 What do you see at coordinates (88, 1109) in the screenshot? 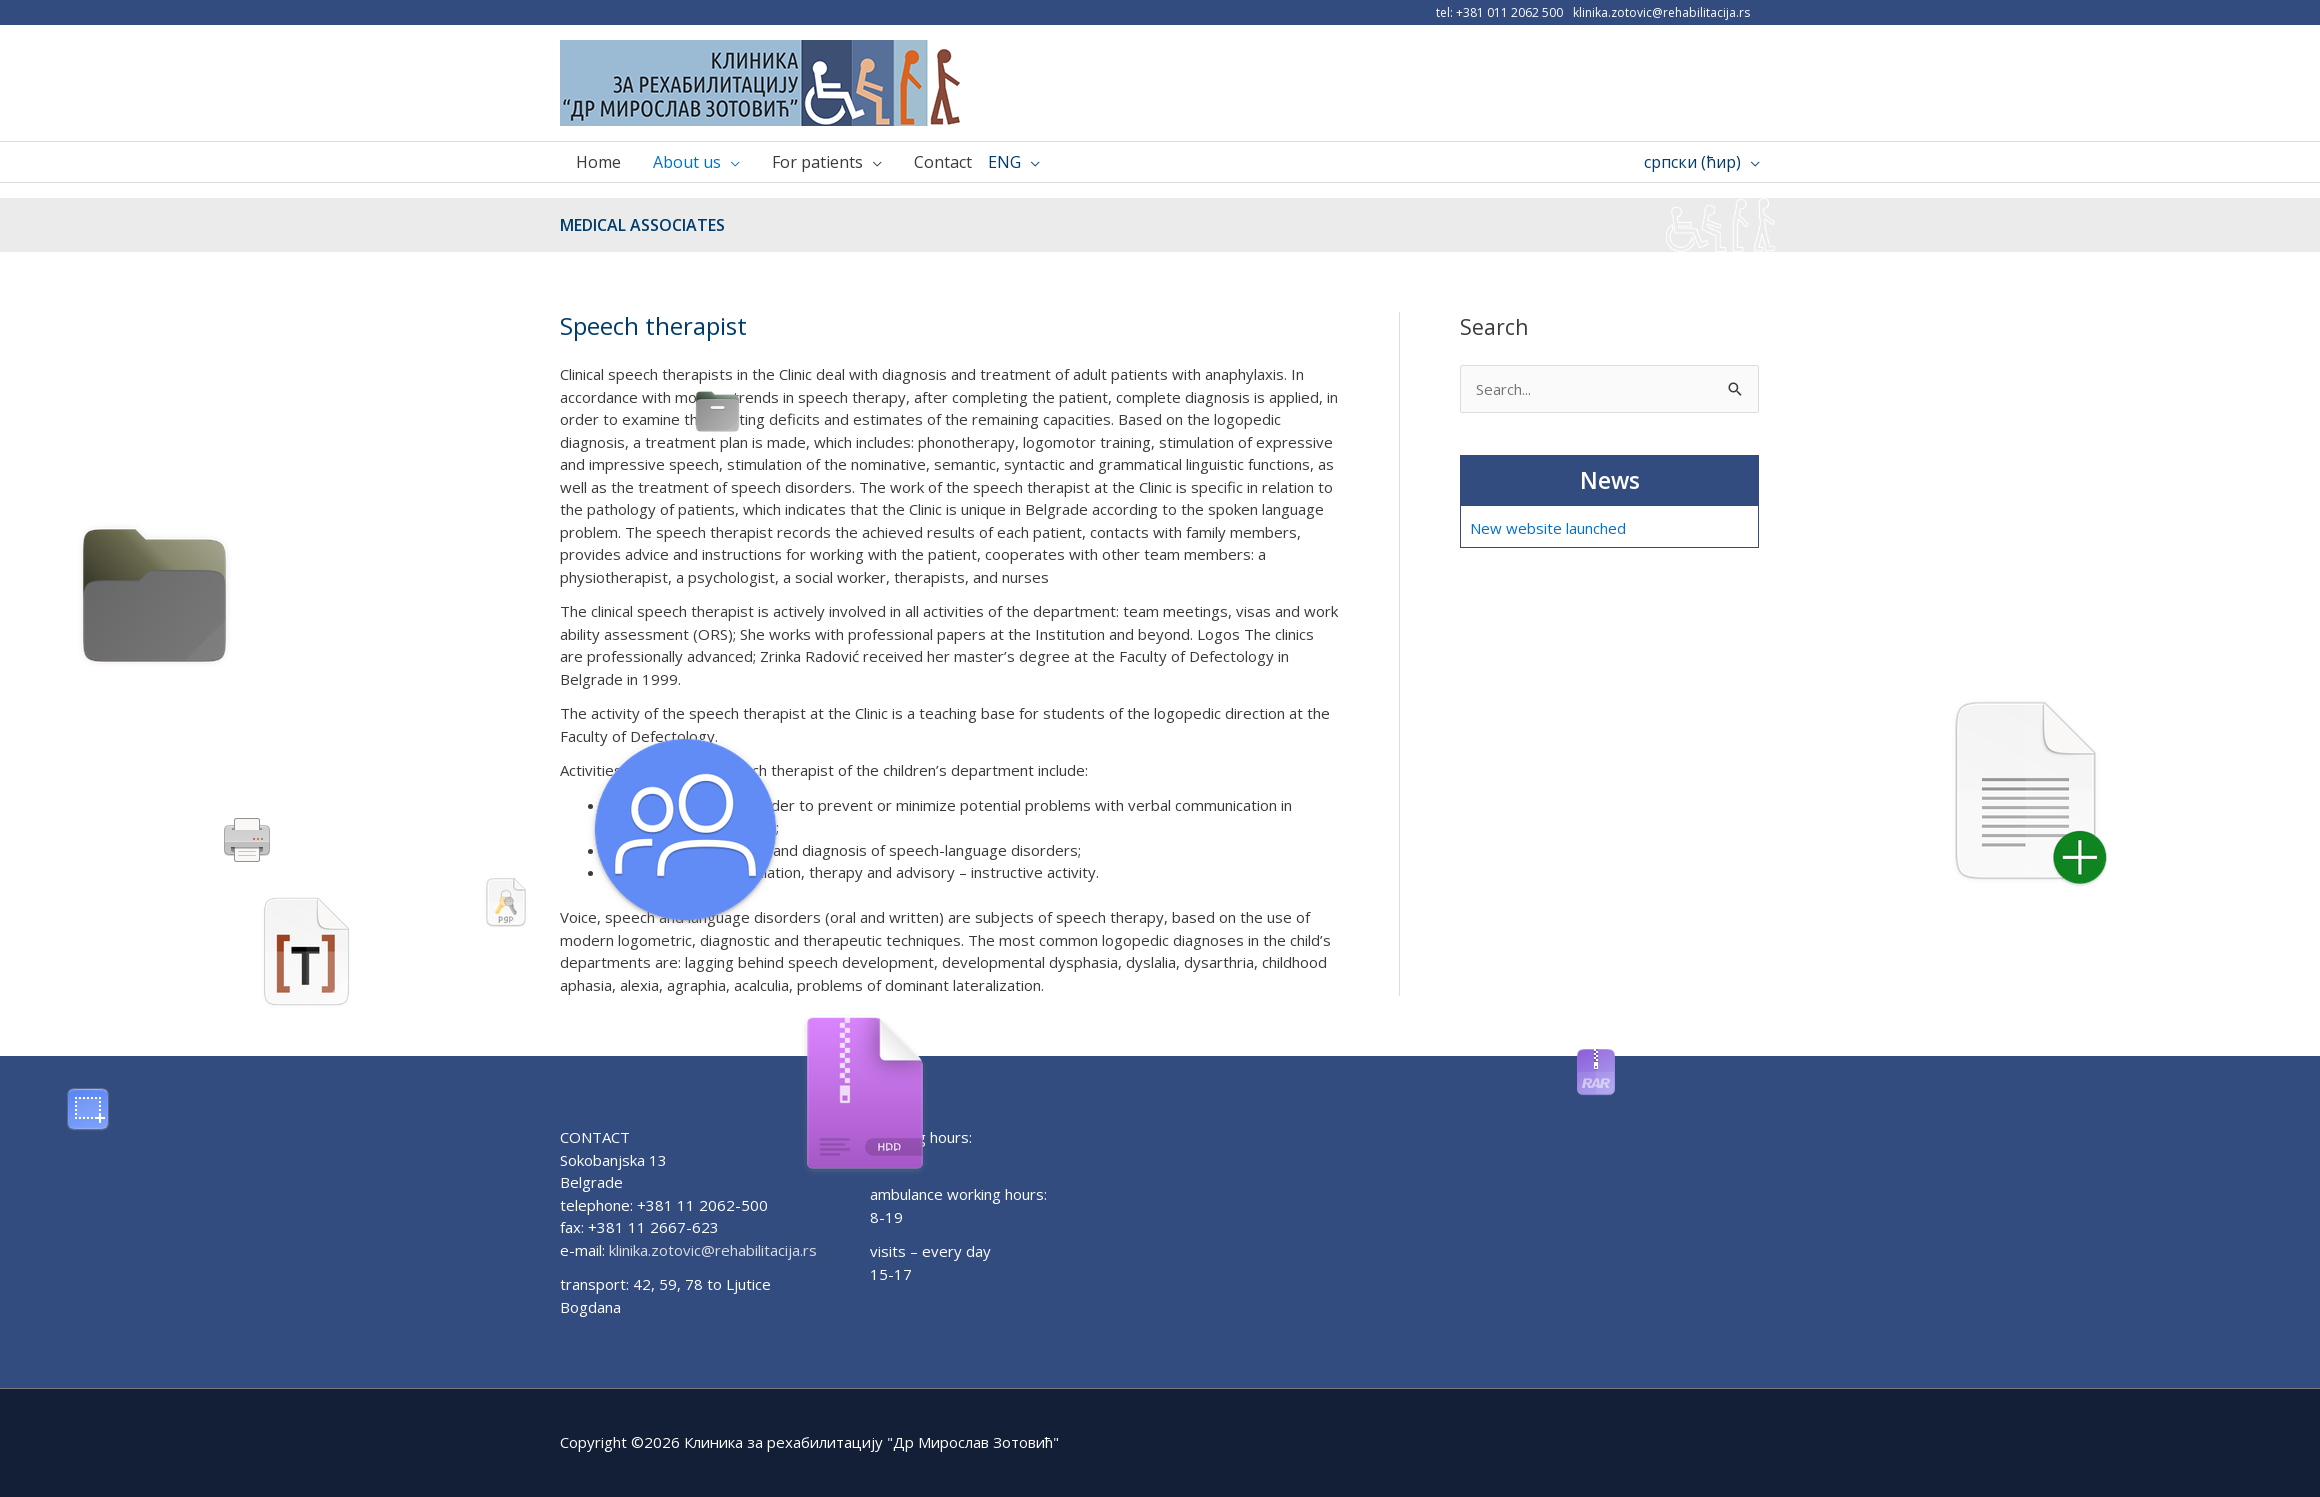
I see `take a screenshot` at bounding box center [88, 1109].